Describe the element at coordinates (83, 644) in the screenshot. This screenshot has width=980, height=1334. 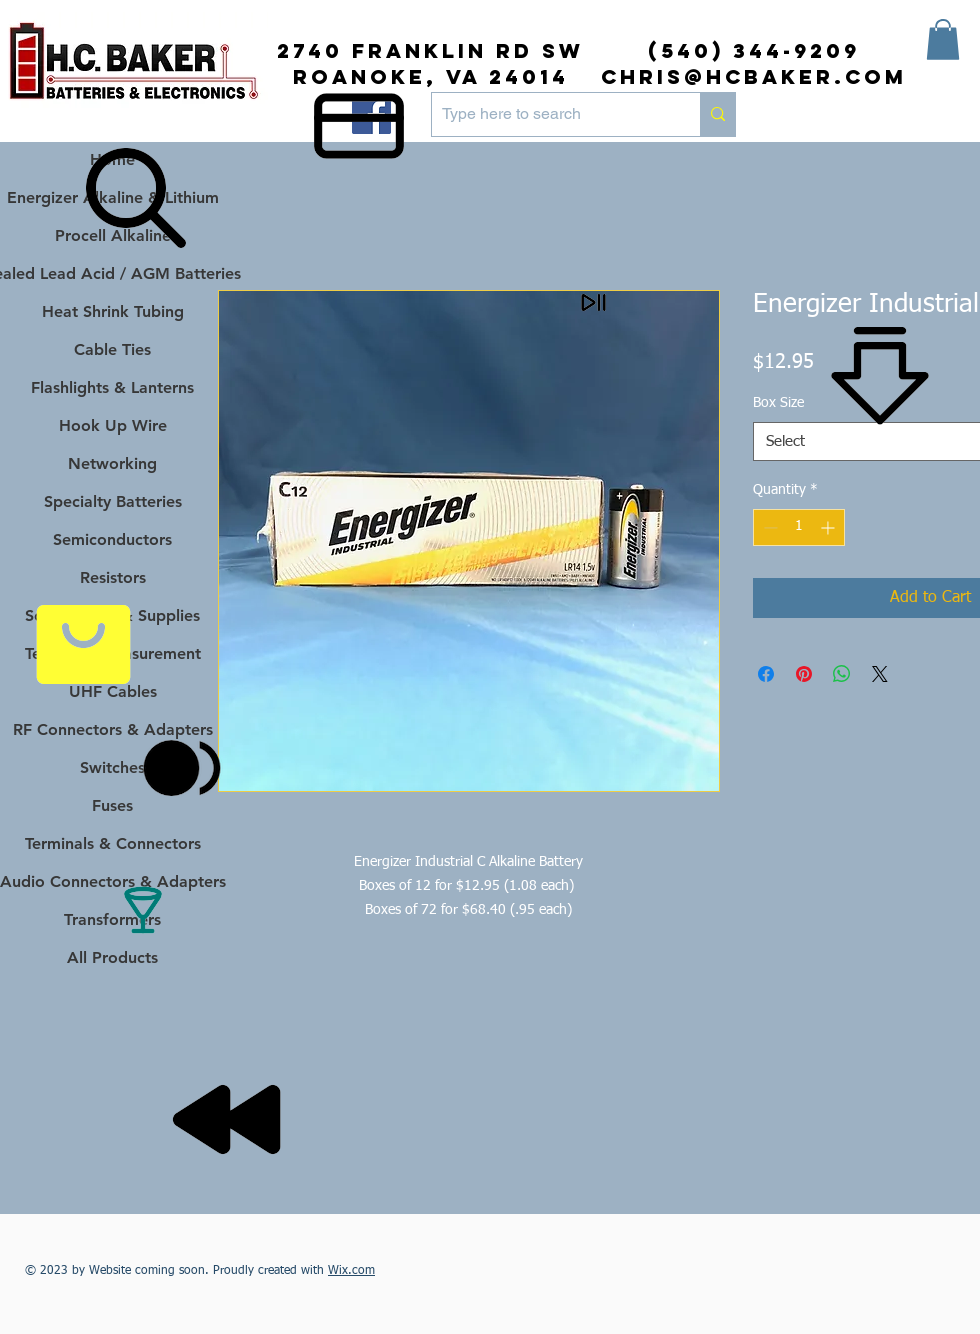
I see `view your shopping bag` at that location.